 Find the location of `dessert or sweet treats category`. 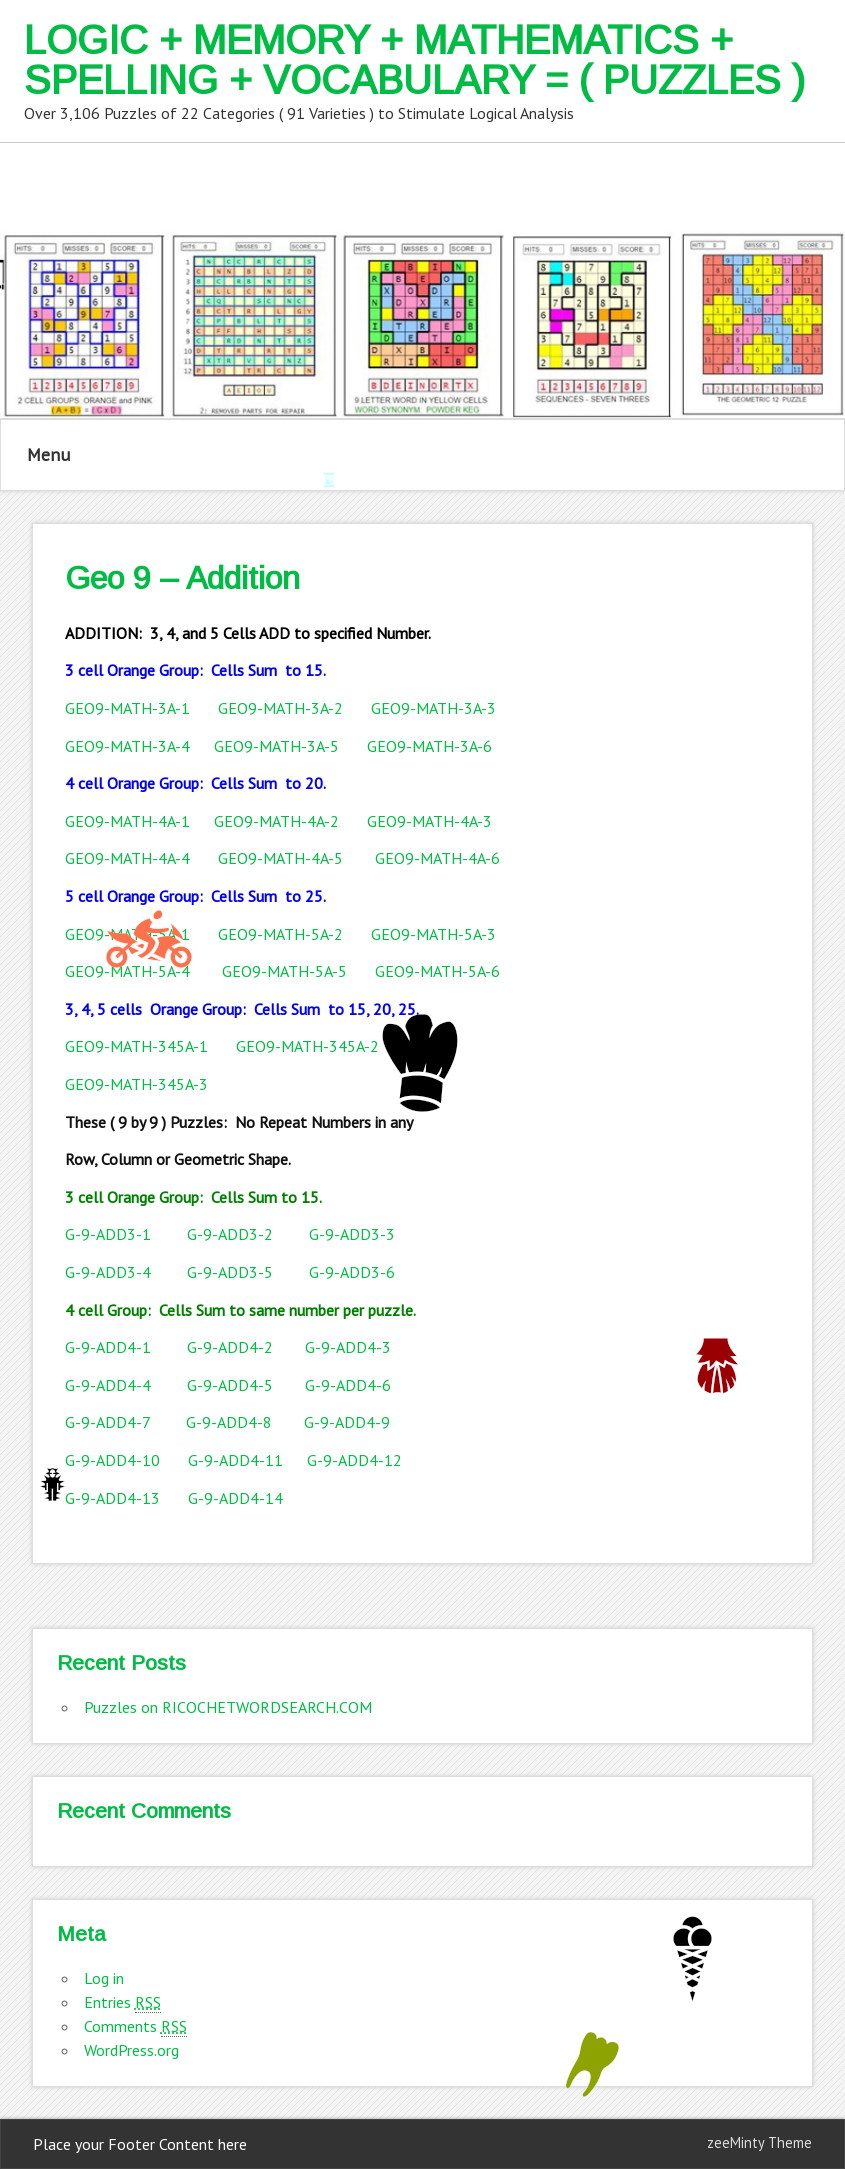

dessert or sweet treats category is located at coordinates (692, 1959).